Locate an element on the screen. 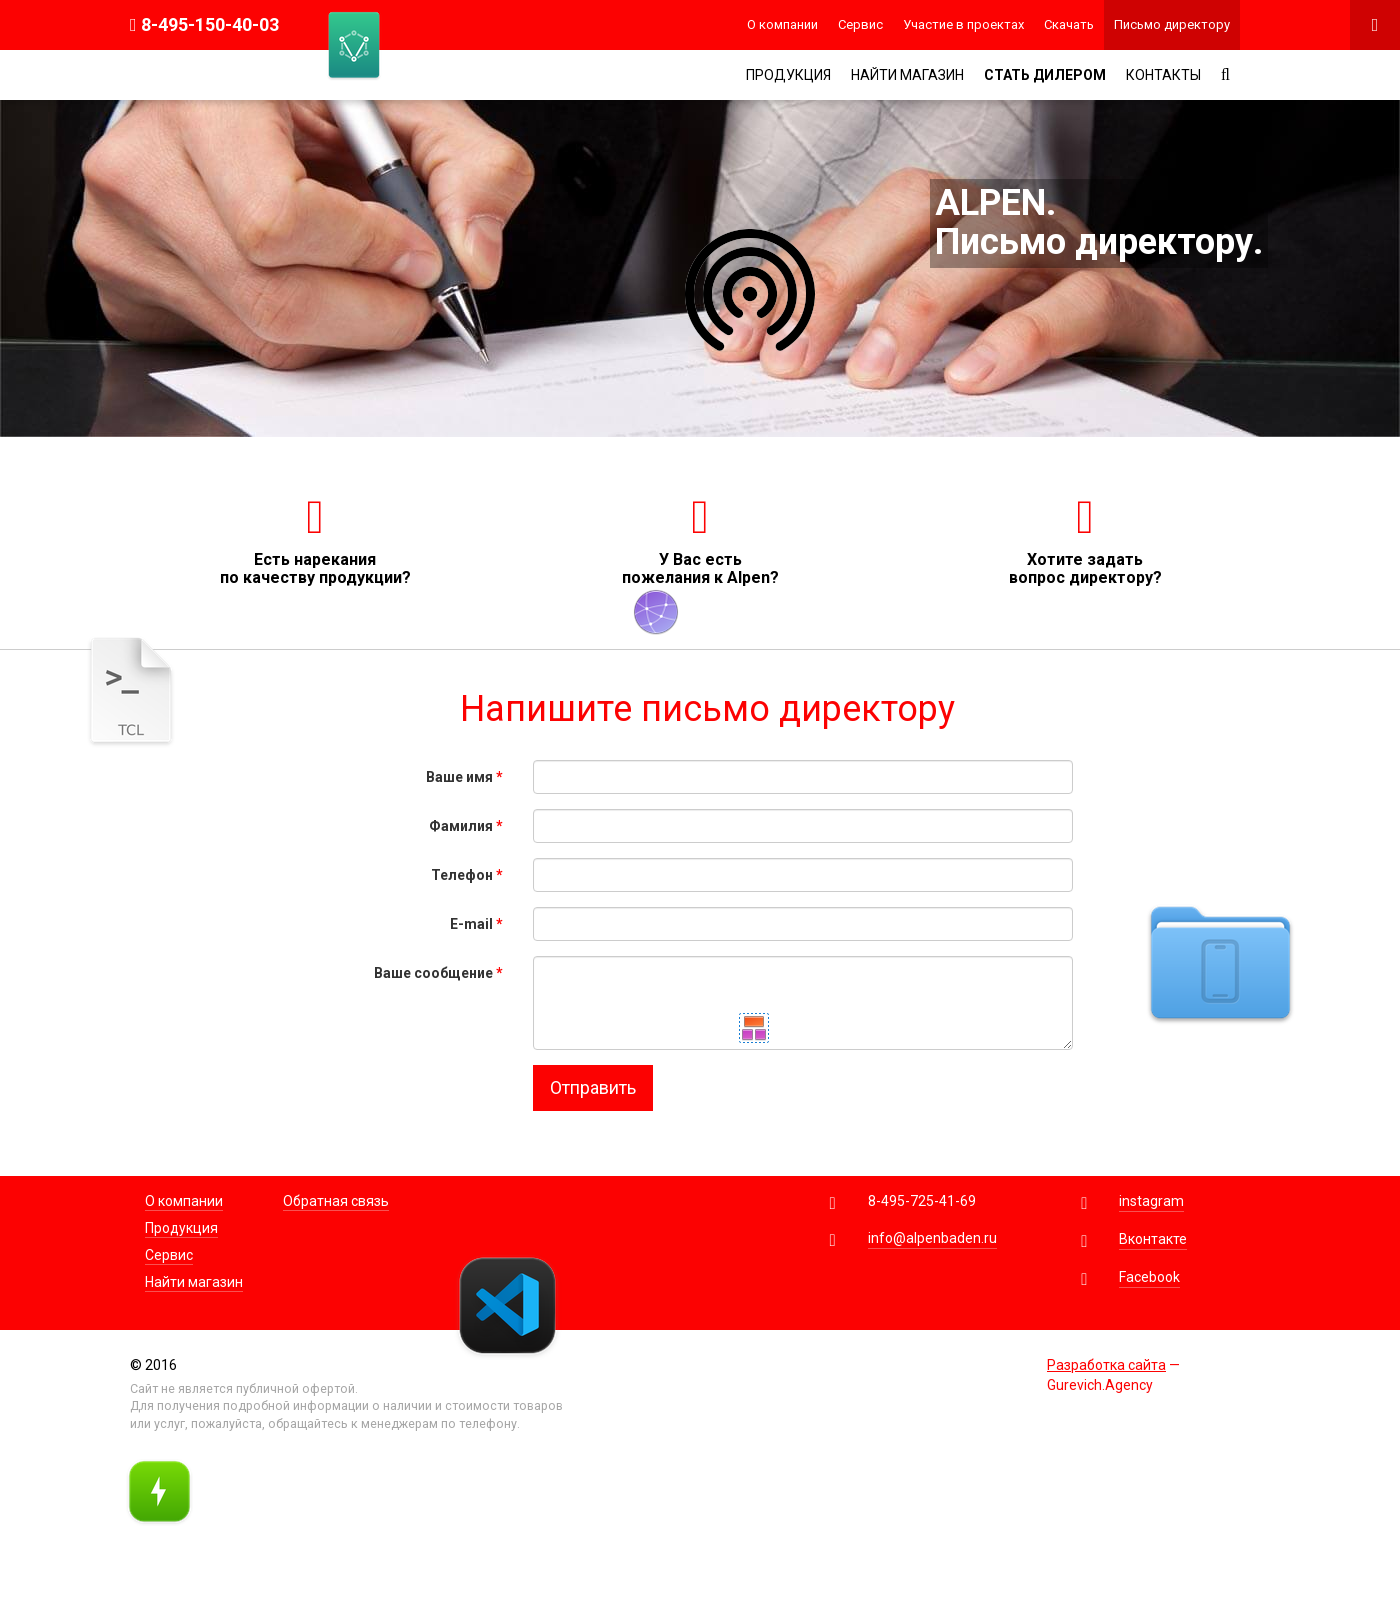 Image resolution: width=1400 pixels, height=1605 pixels. access power management settings is located at coordinates (159, 1492).